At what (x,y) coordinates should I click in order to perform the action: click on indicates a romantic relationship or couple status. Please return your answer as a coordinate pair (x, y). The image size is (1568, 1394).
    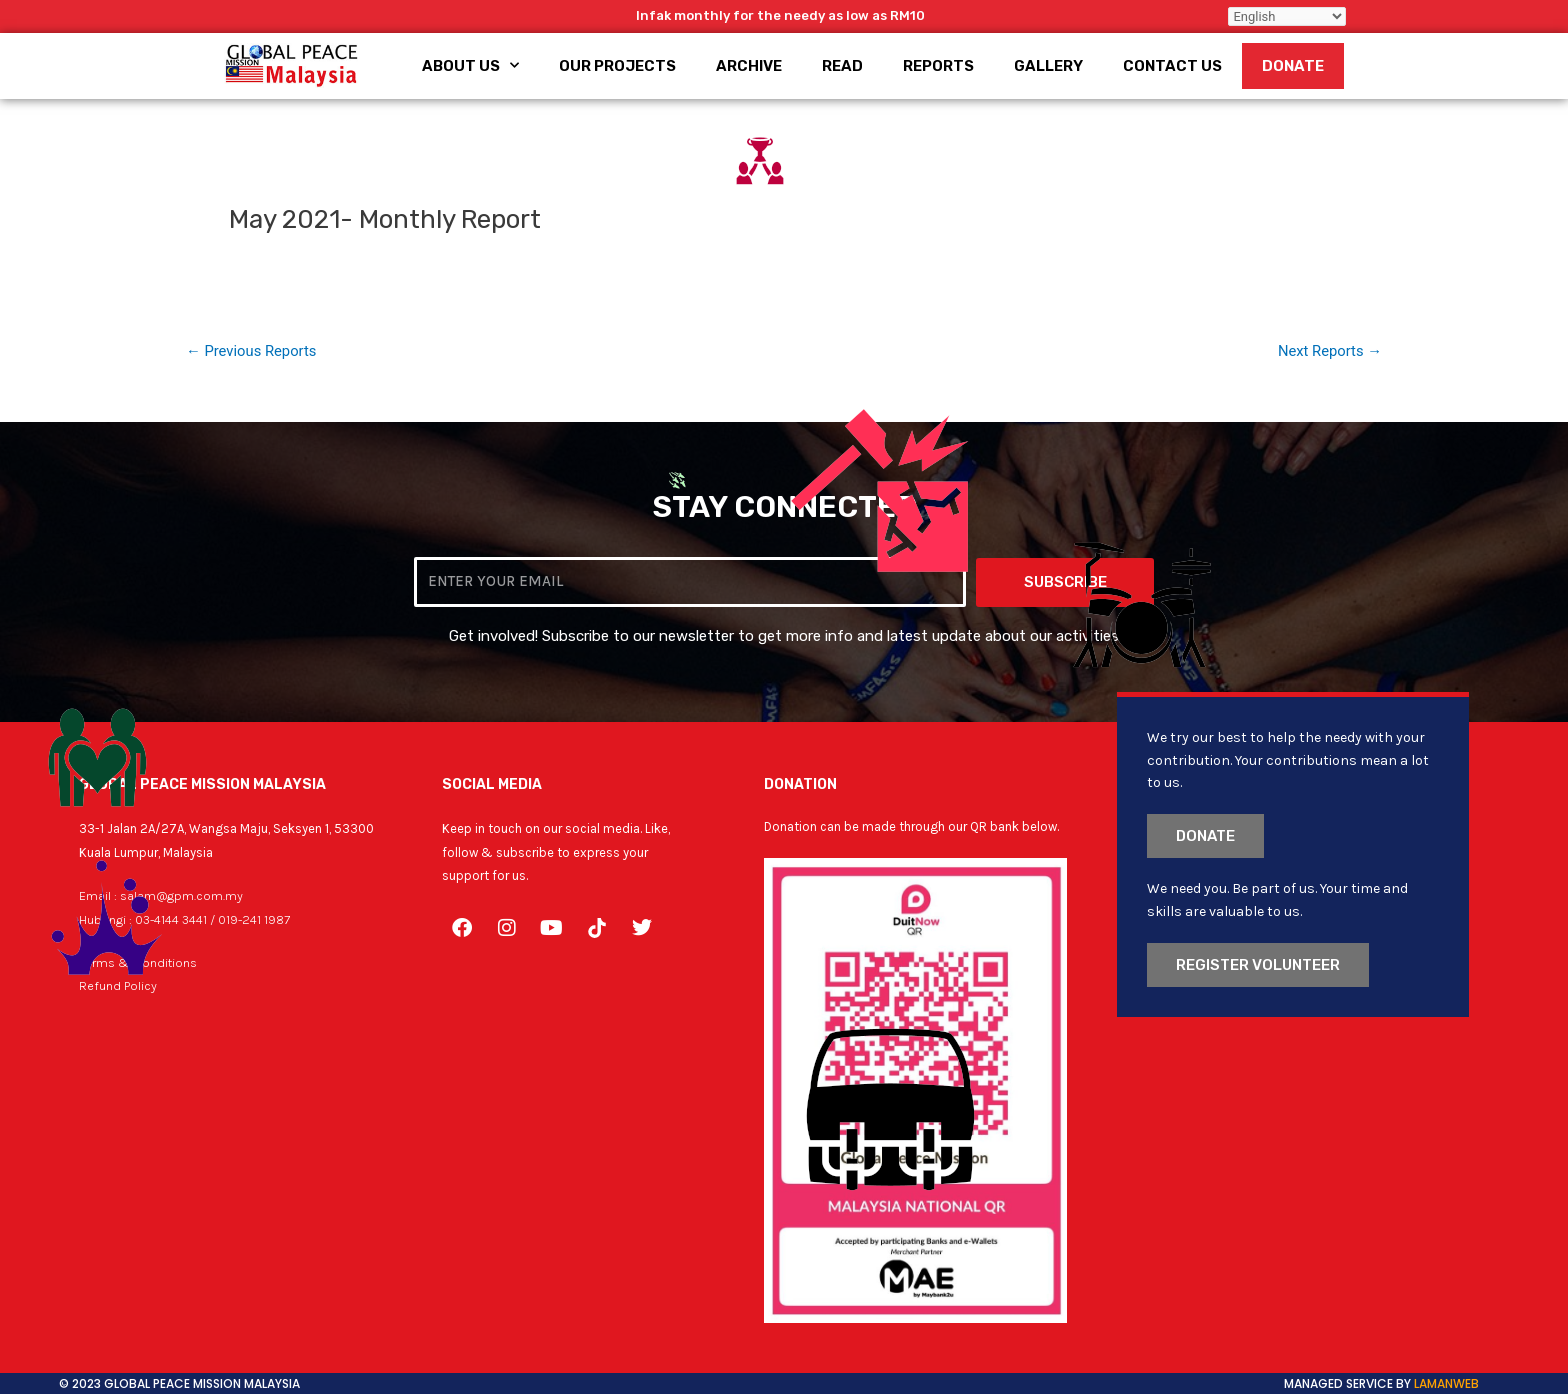
    Looking at the image, I should click on (97, 757).